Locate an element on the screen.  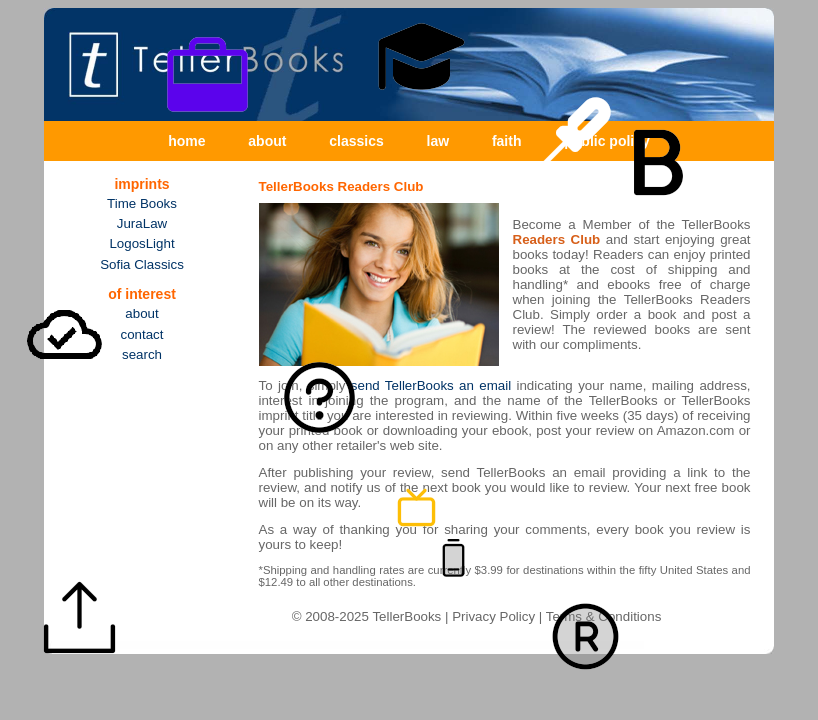
upload a file or document is located at coordinates (79, 620).